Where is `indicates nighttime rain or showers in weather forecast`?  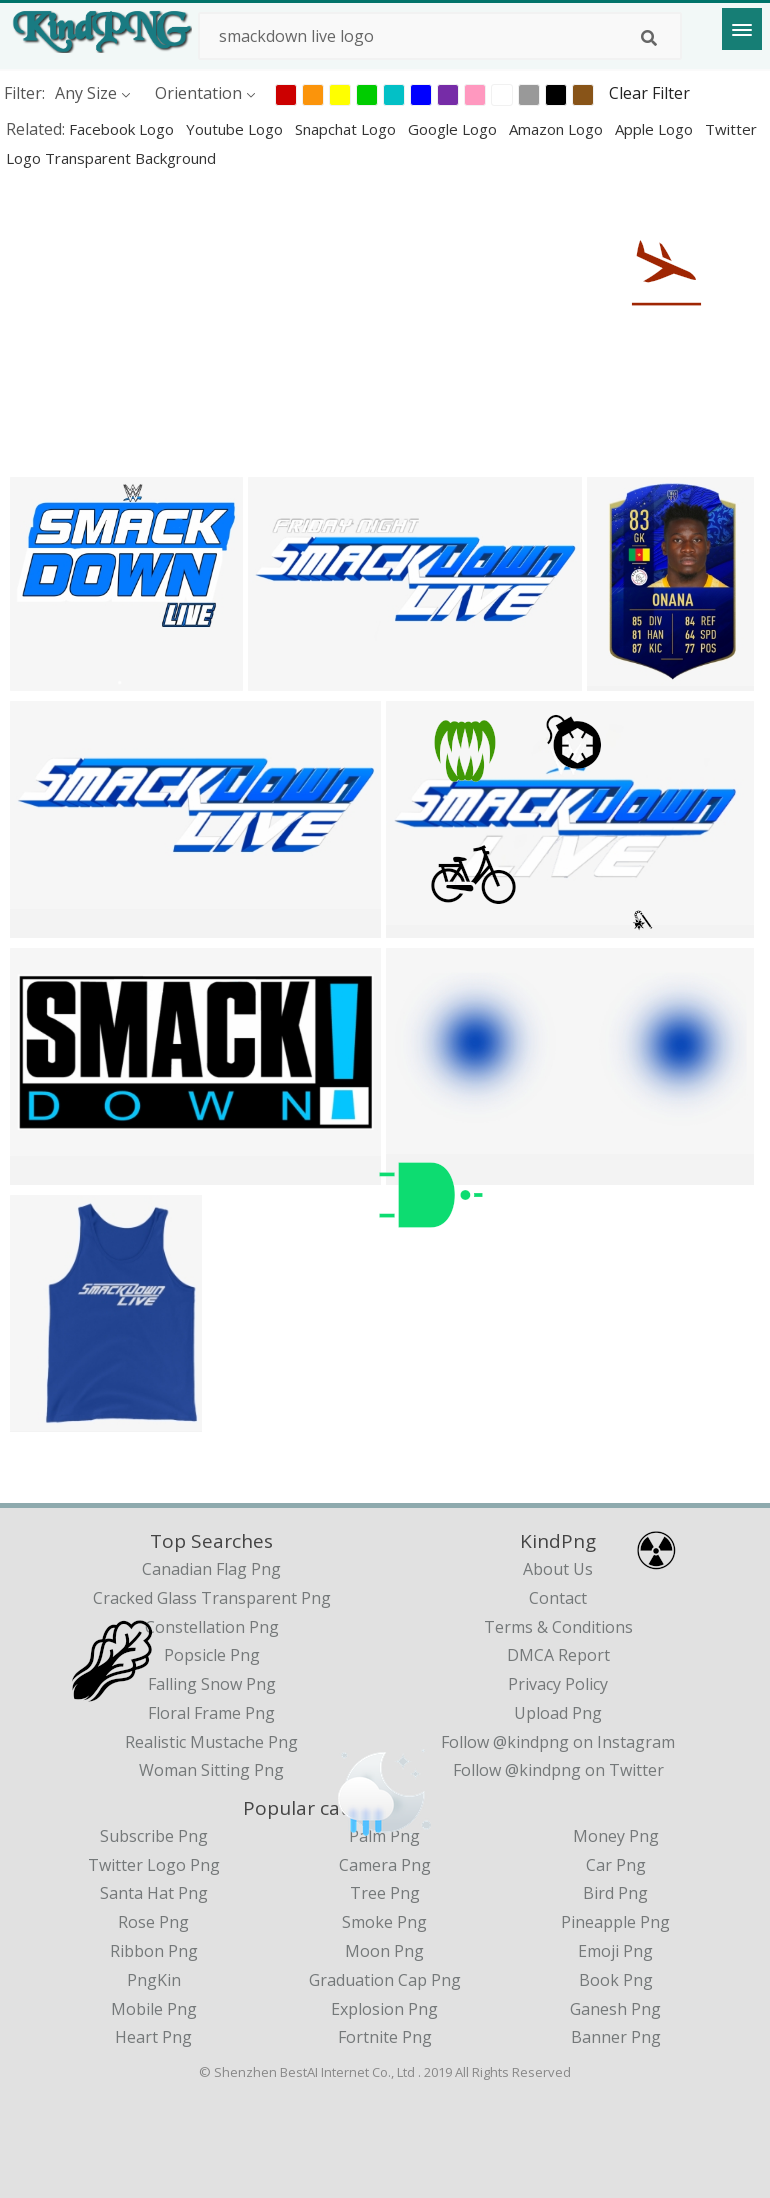 indicates nighttime rain or showers in weather forecast is located at coordinates (384, 1792).